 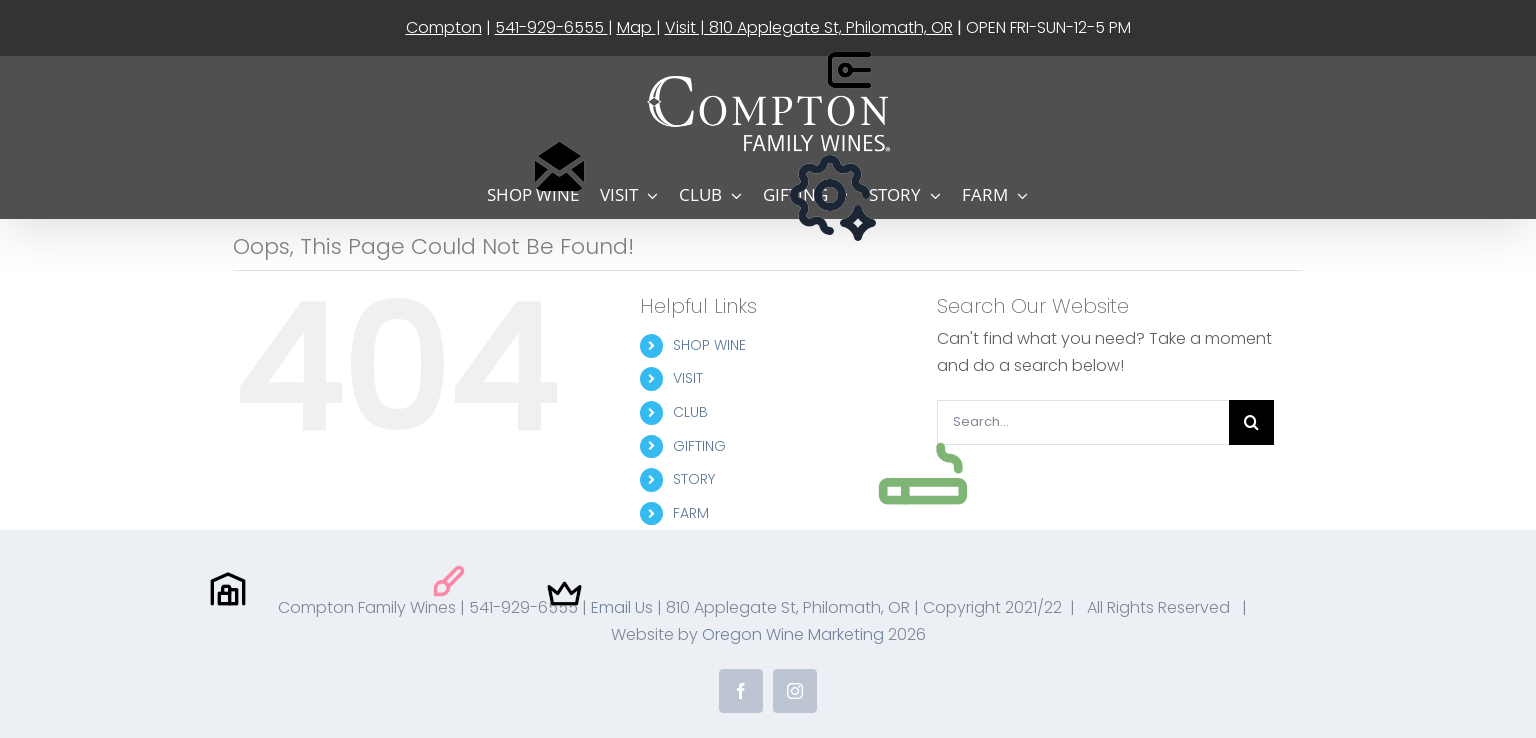 What do you see at coordinates (830, 195) in the screenshot?
I see `access AI-powered or smart settings` at bounding box center [830, 195].